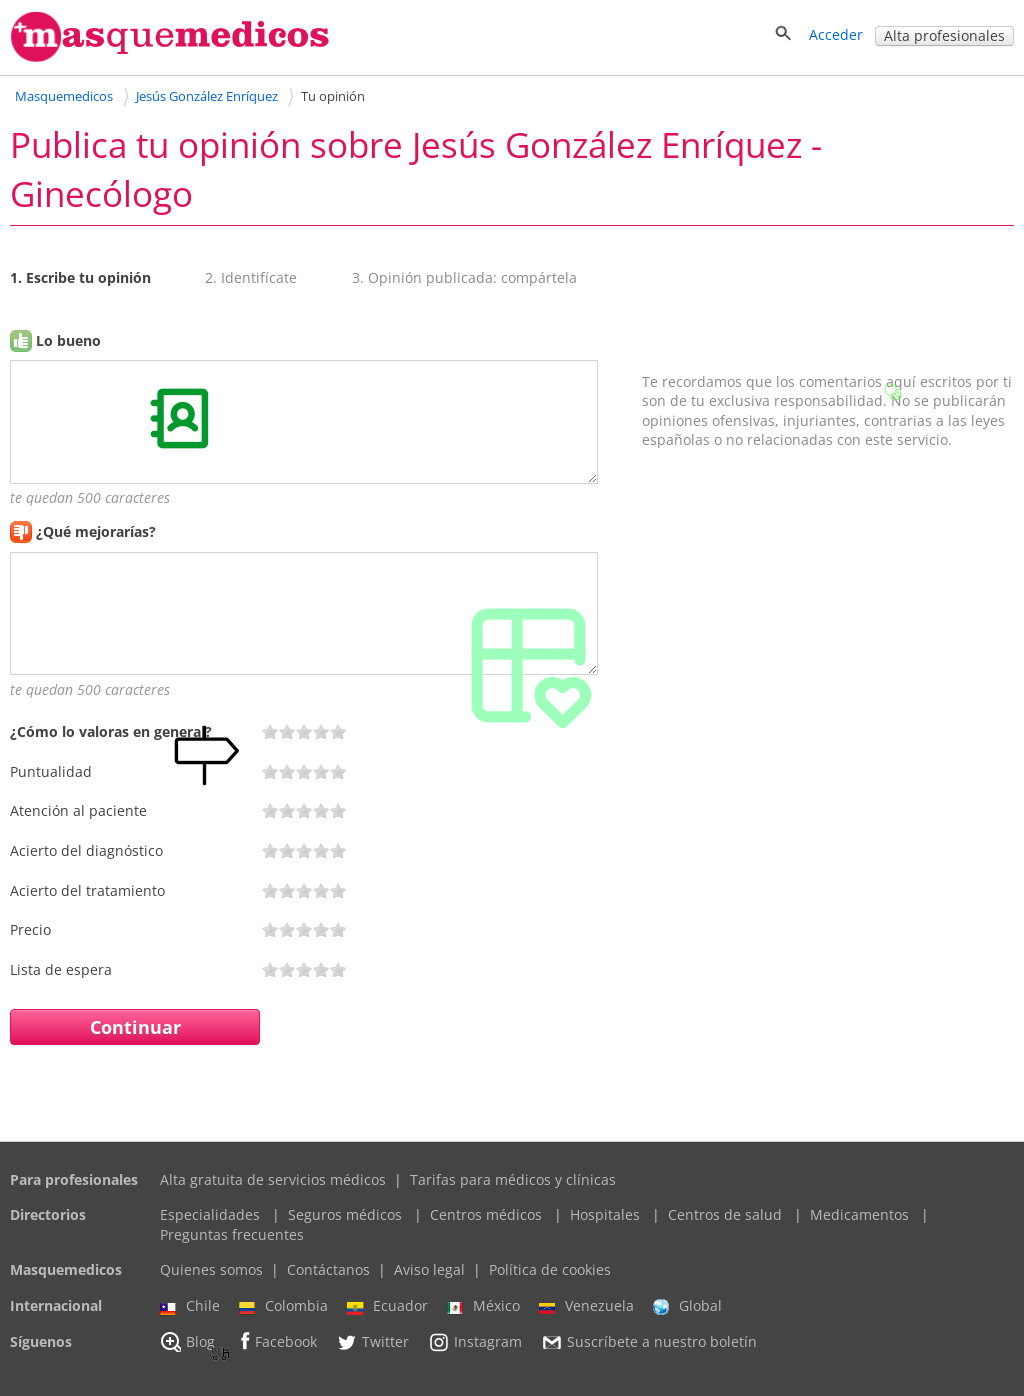 Image resolution: width=1024 pixels, height=1396 pixels. Describe the element at coordinates (893, 392) in the screenshot. I see `subtract or remove a shape from selection` at that location.